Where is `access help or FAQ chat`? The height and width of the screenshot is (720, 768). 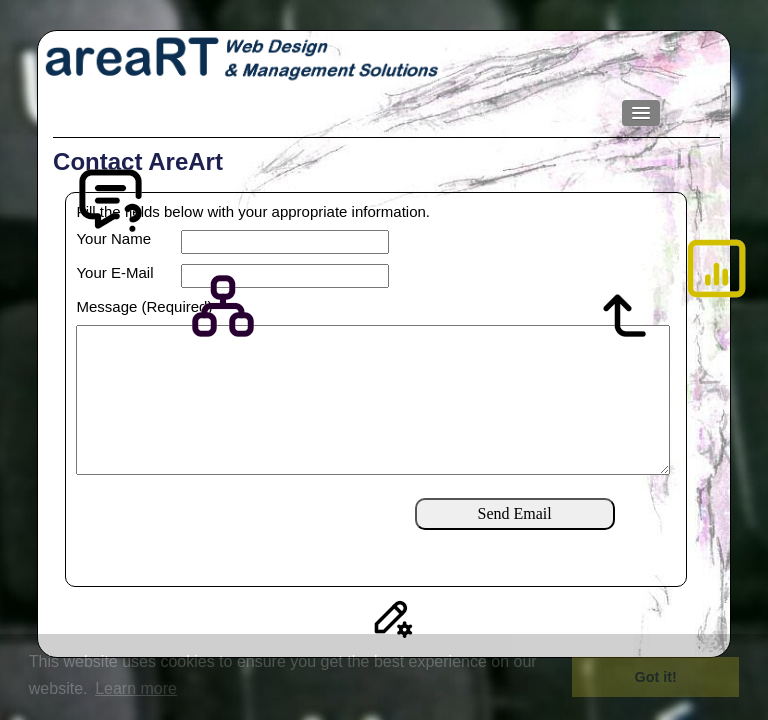
access help or FAQ chat is located at coordinates (110, 197).